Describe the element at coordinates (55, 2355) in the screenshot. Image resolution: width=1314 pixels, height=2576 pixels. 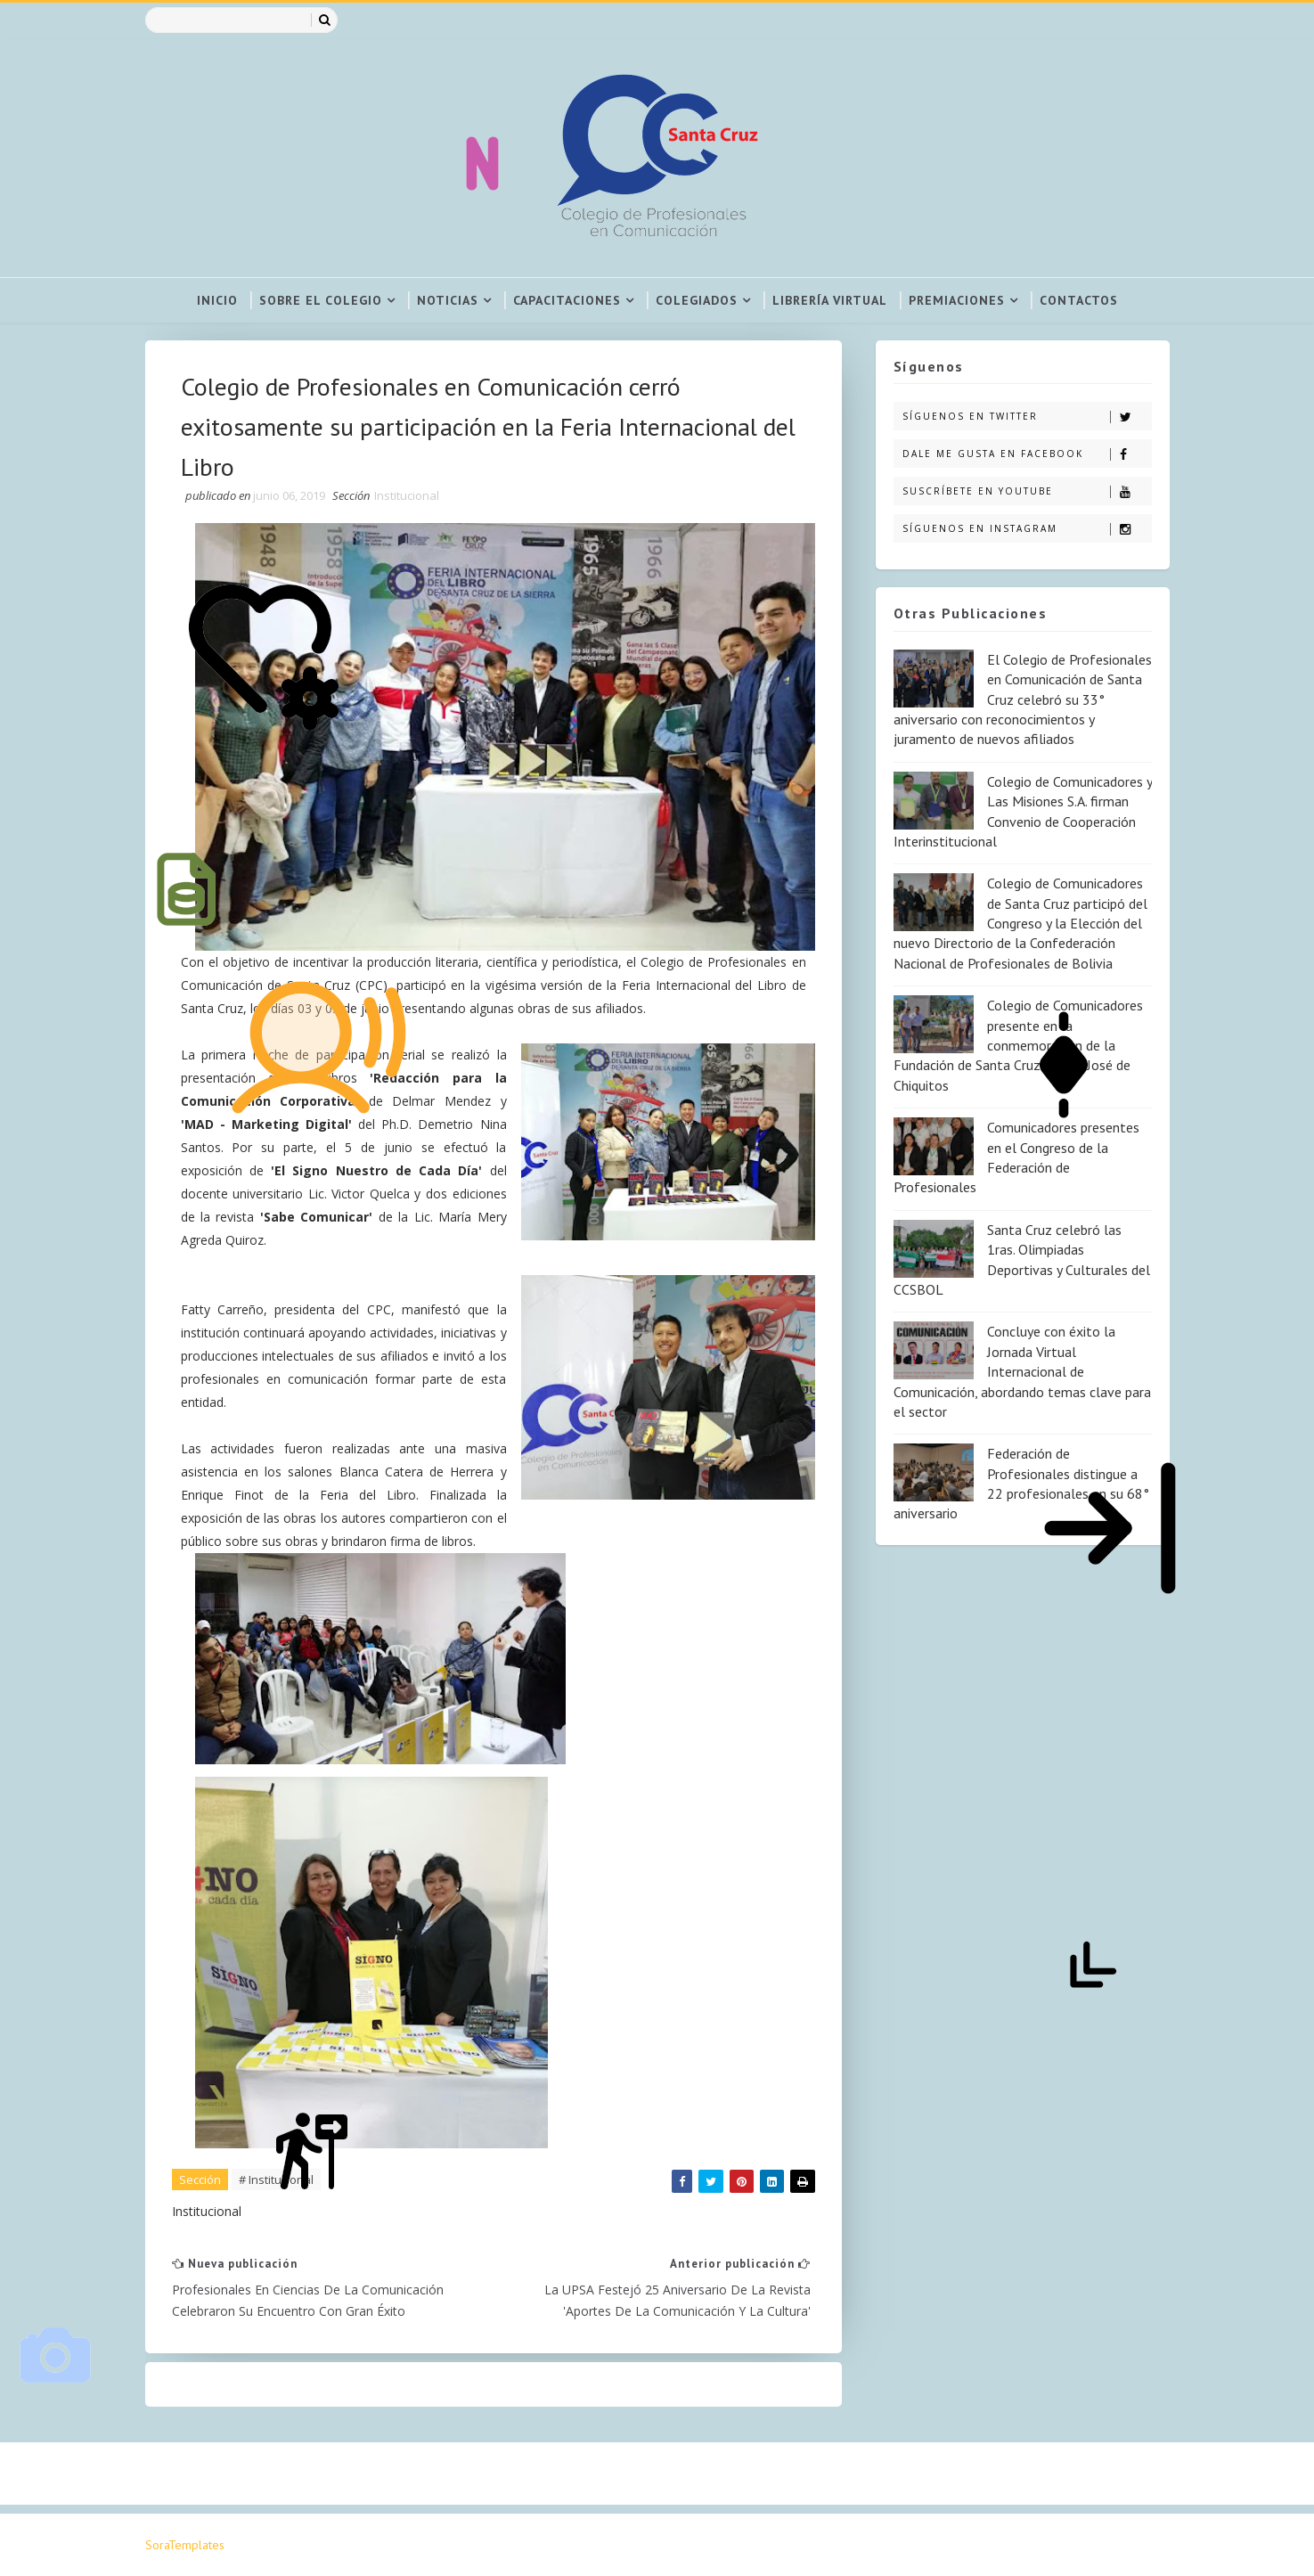
I see `take a photo` at that location.